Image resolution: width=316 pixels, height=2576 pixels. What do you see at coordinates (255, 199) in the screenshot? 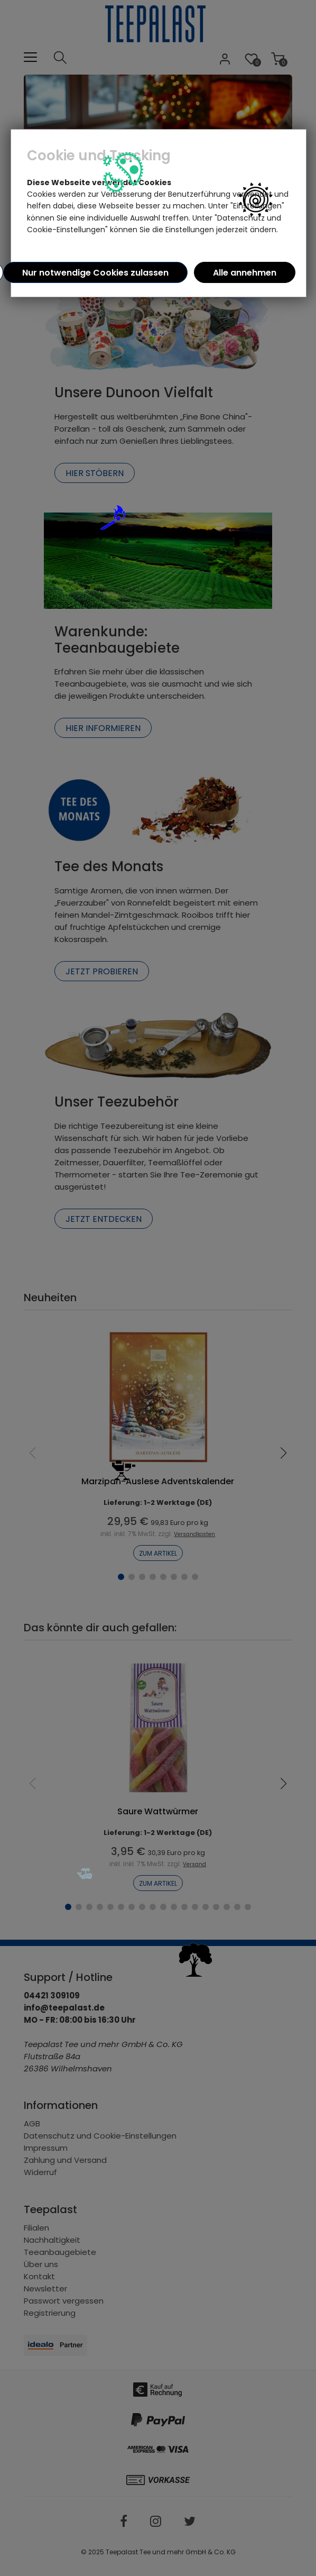
I see `ubisoft game launcher or storefront` at bounding box center [255, 199].